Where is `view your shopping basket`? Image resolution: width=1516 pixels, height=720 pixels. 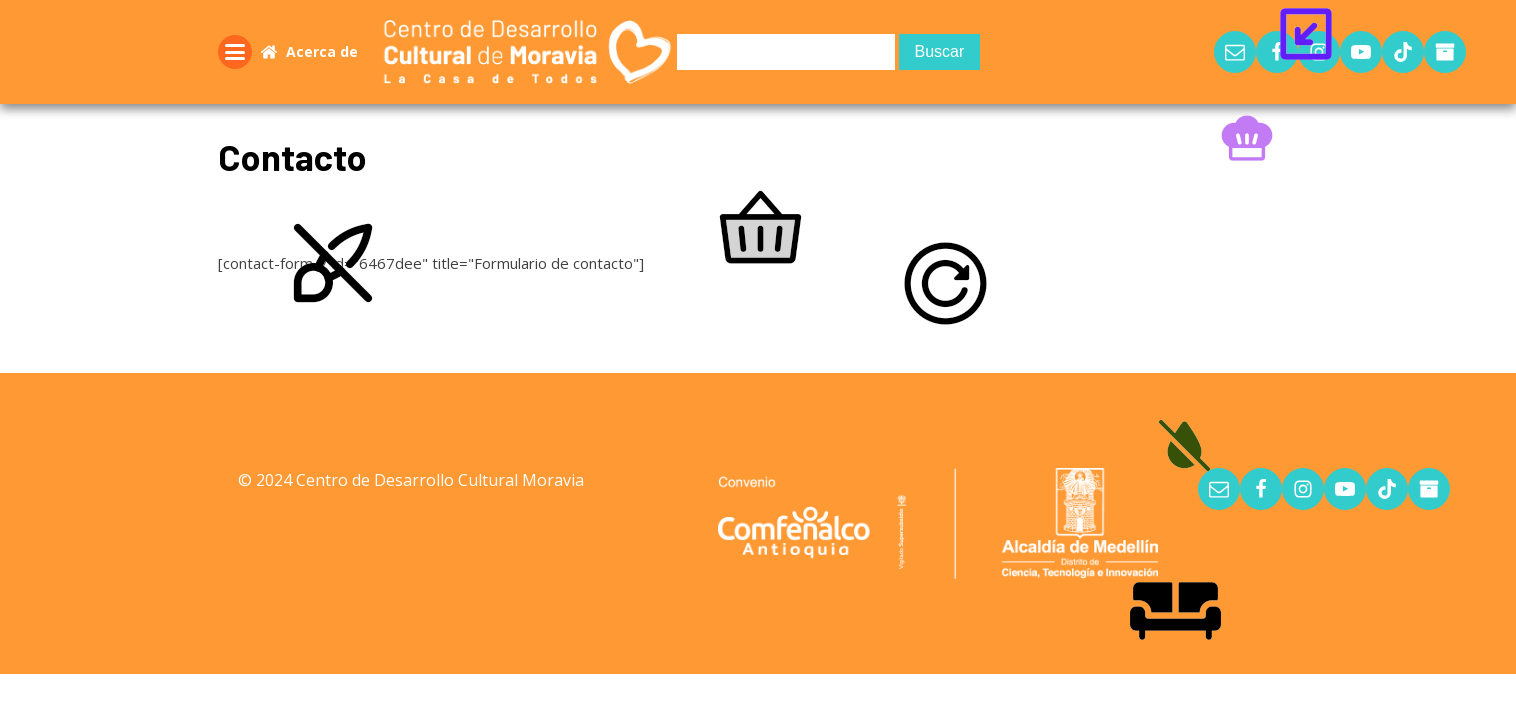 view your shopping basket is located at coordinates (760, 231).